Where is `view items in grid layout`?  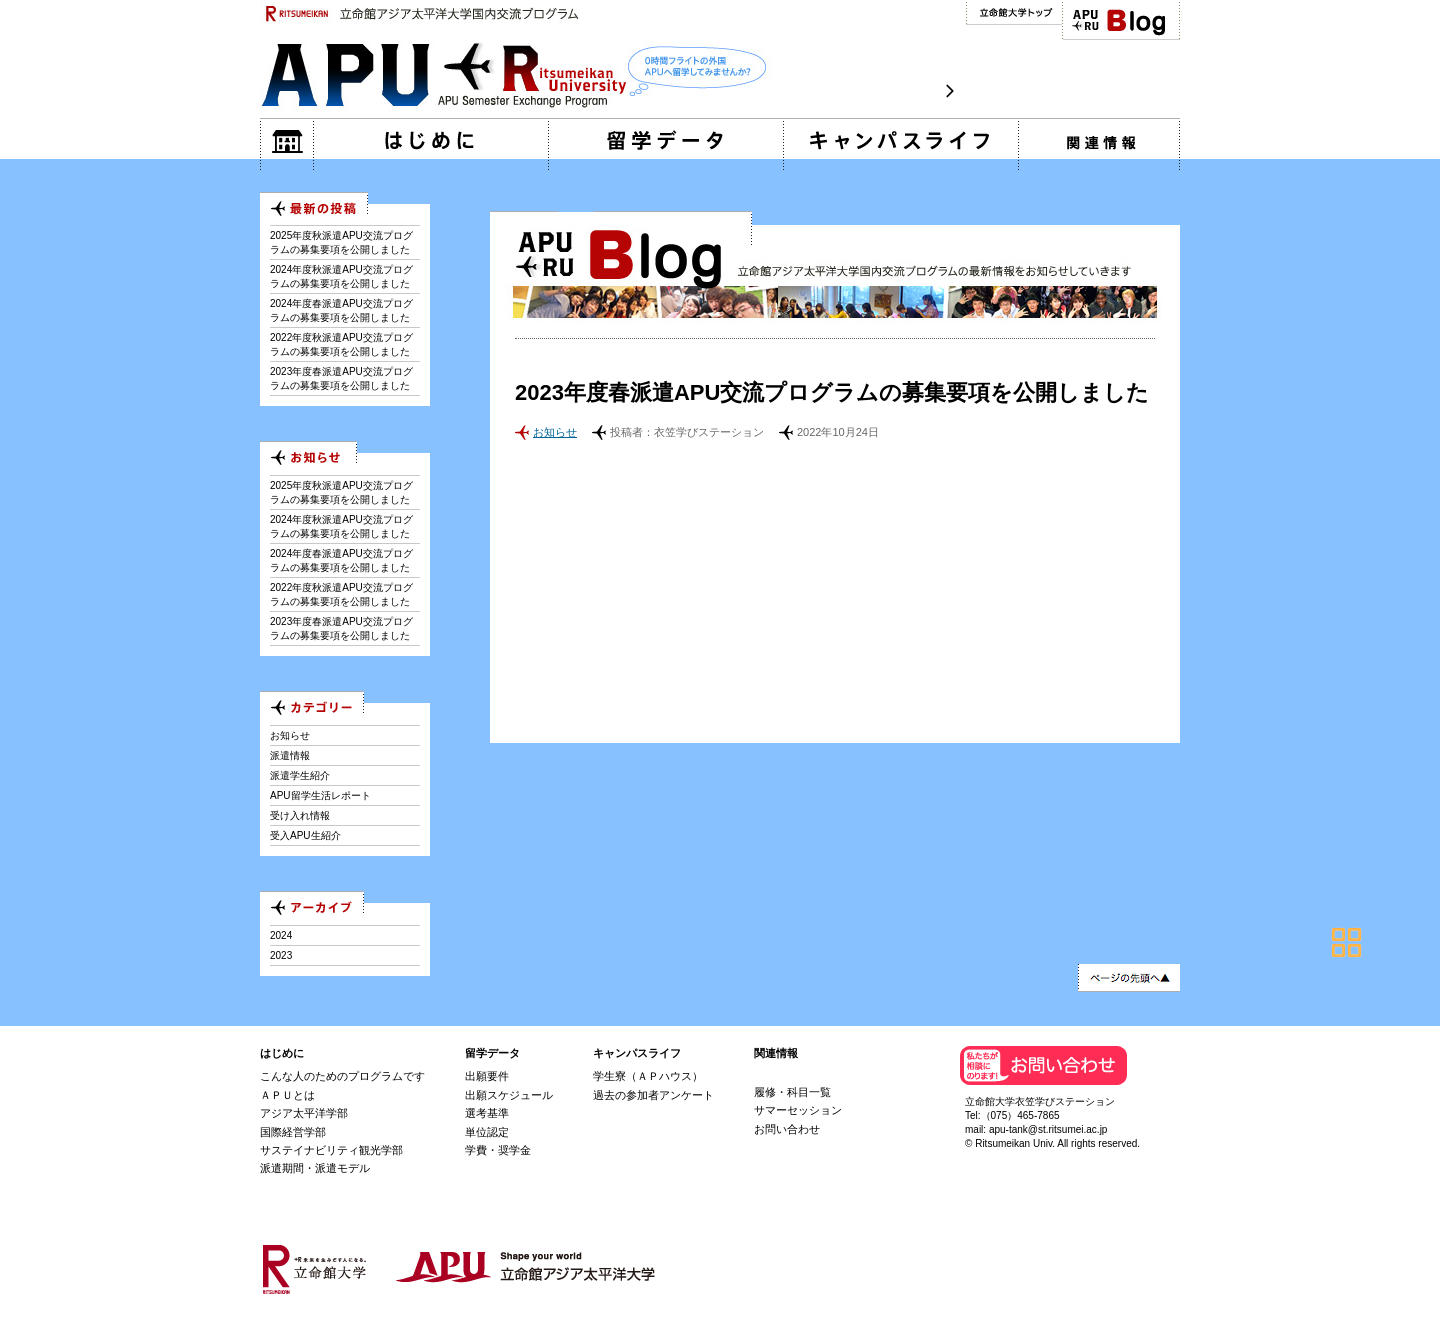
view items in grid layout is located at coordinates (1346, 942).